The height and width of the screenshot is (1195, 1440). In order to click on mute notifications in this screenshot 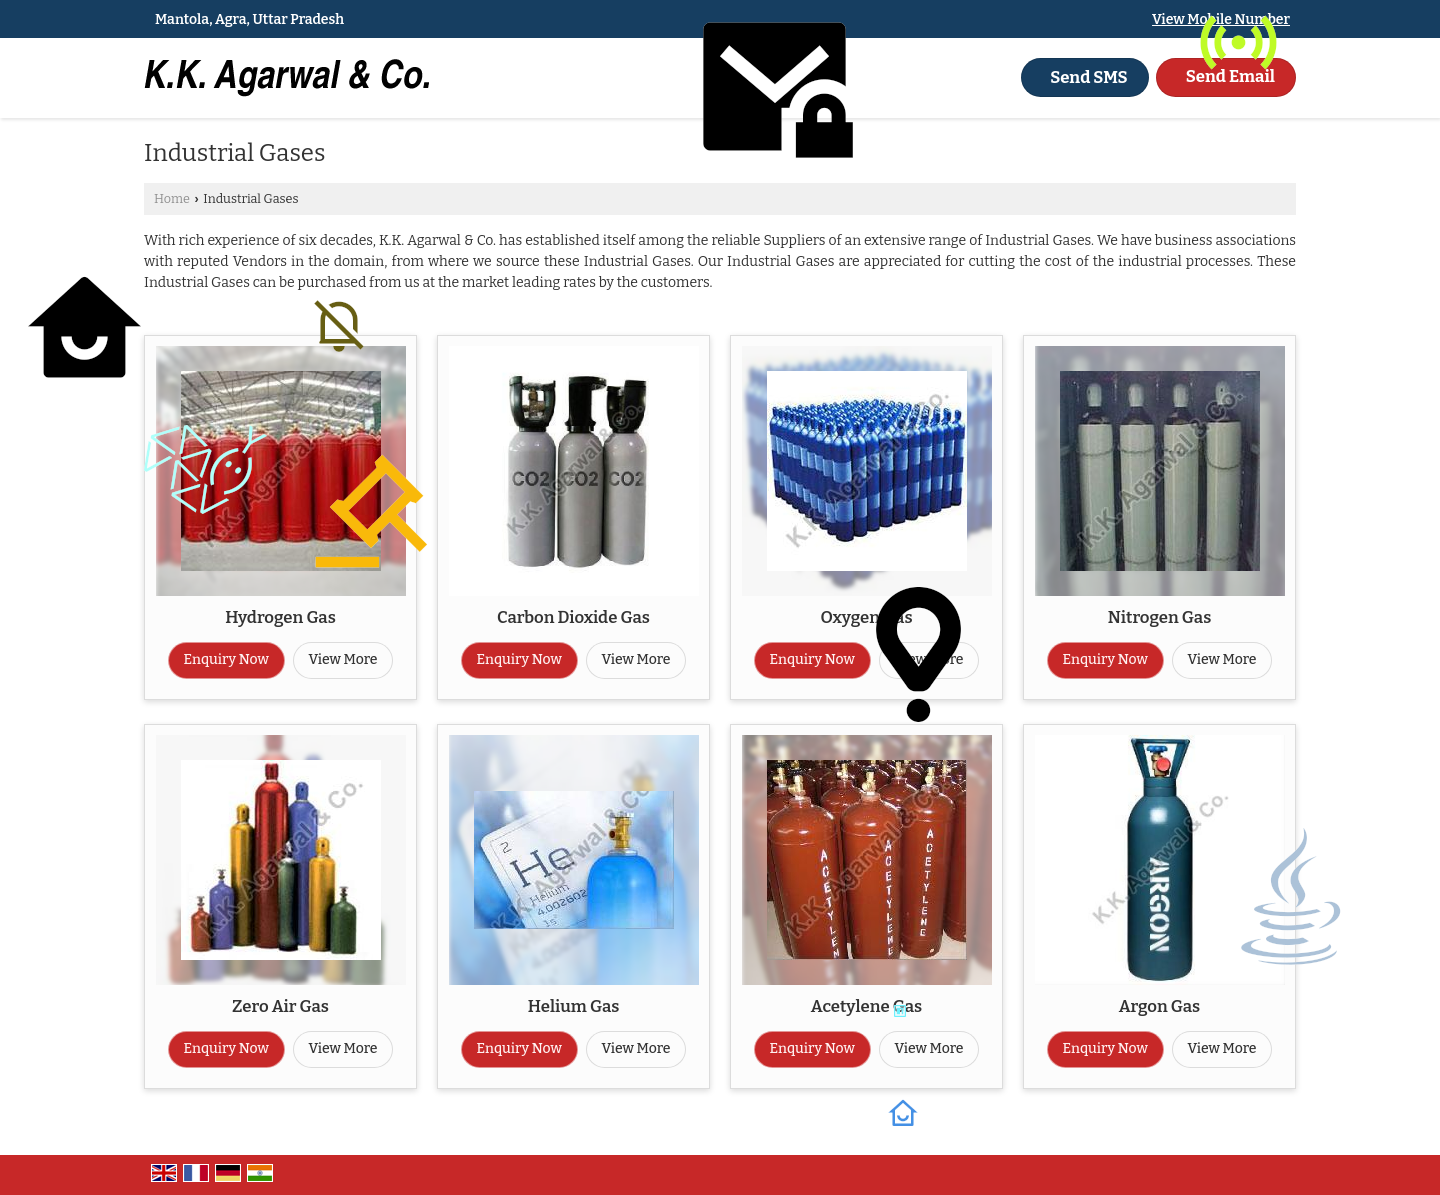, I will do `click(339, 325)`.